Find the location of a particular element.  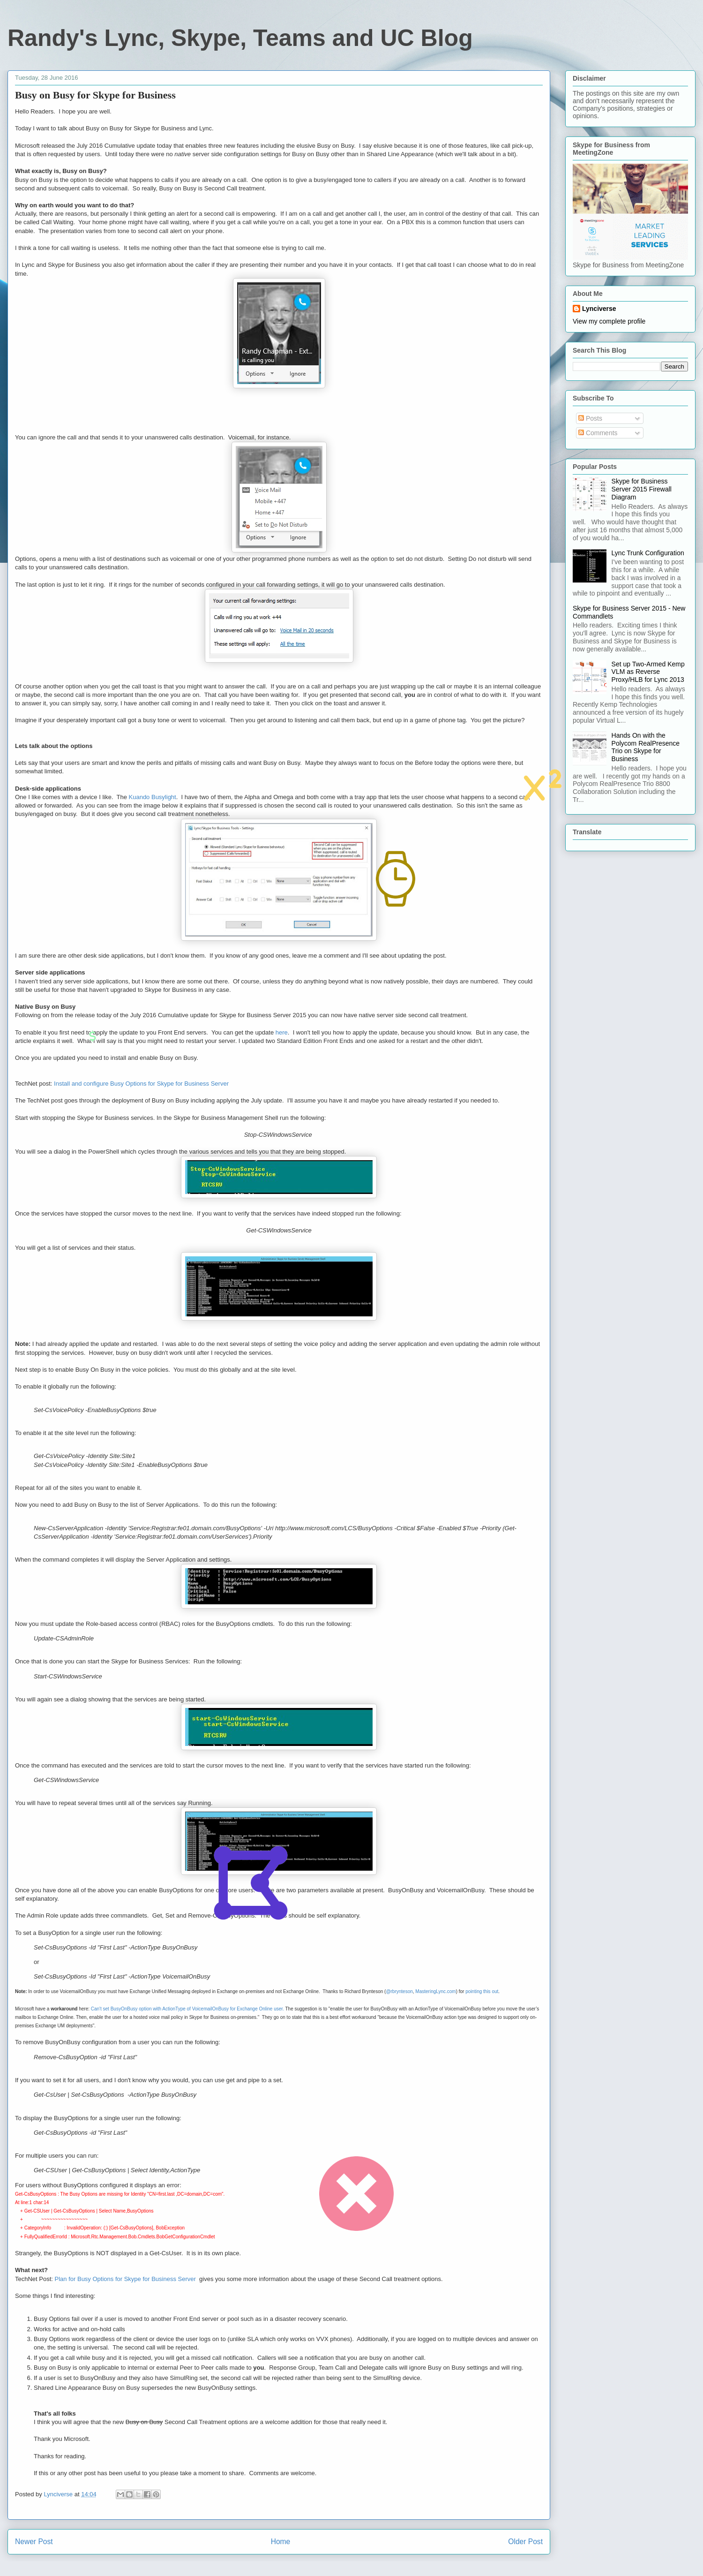

apply superscript formatting to selected text is located at coordinates (540, 788).